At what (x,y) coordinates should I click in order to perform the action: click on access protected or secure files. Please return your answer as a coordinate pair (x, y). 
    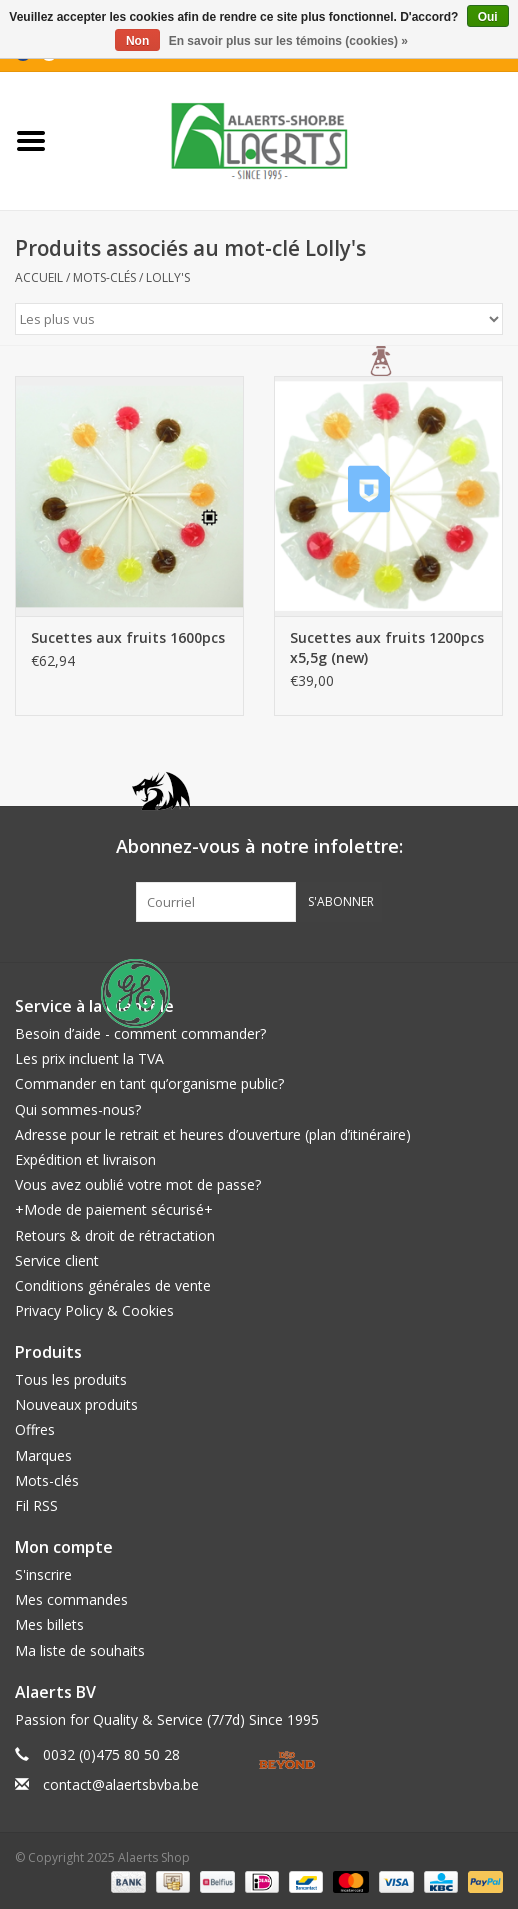
    Looking at the image, I should click on (369, 489).